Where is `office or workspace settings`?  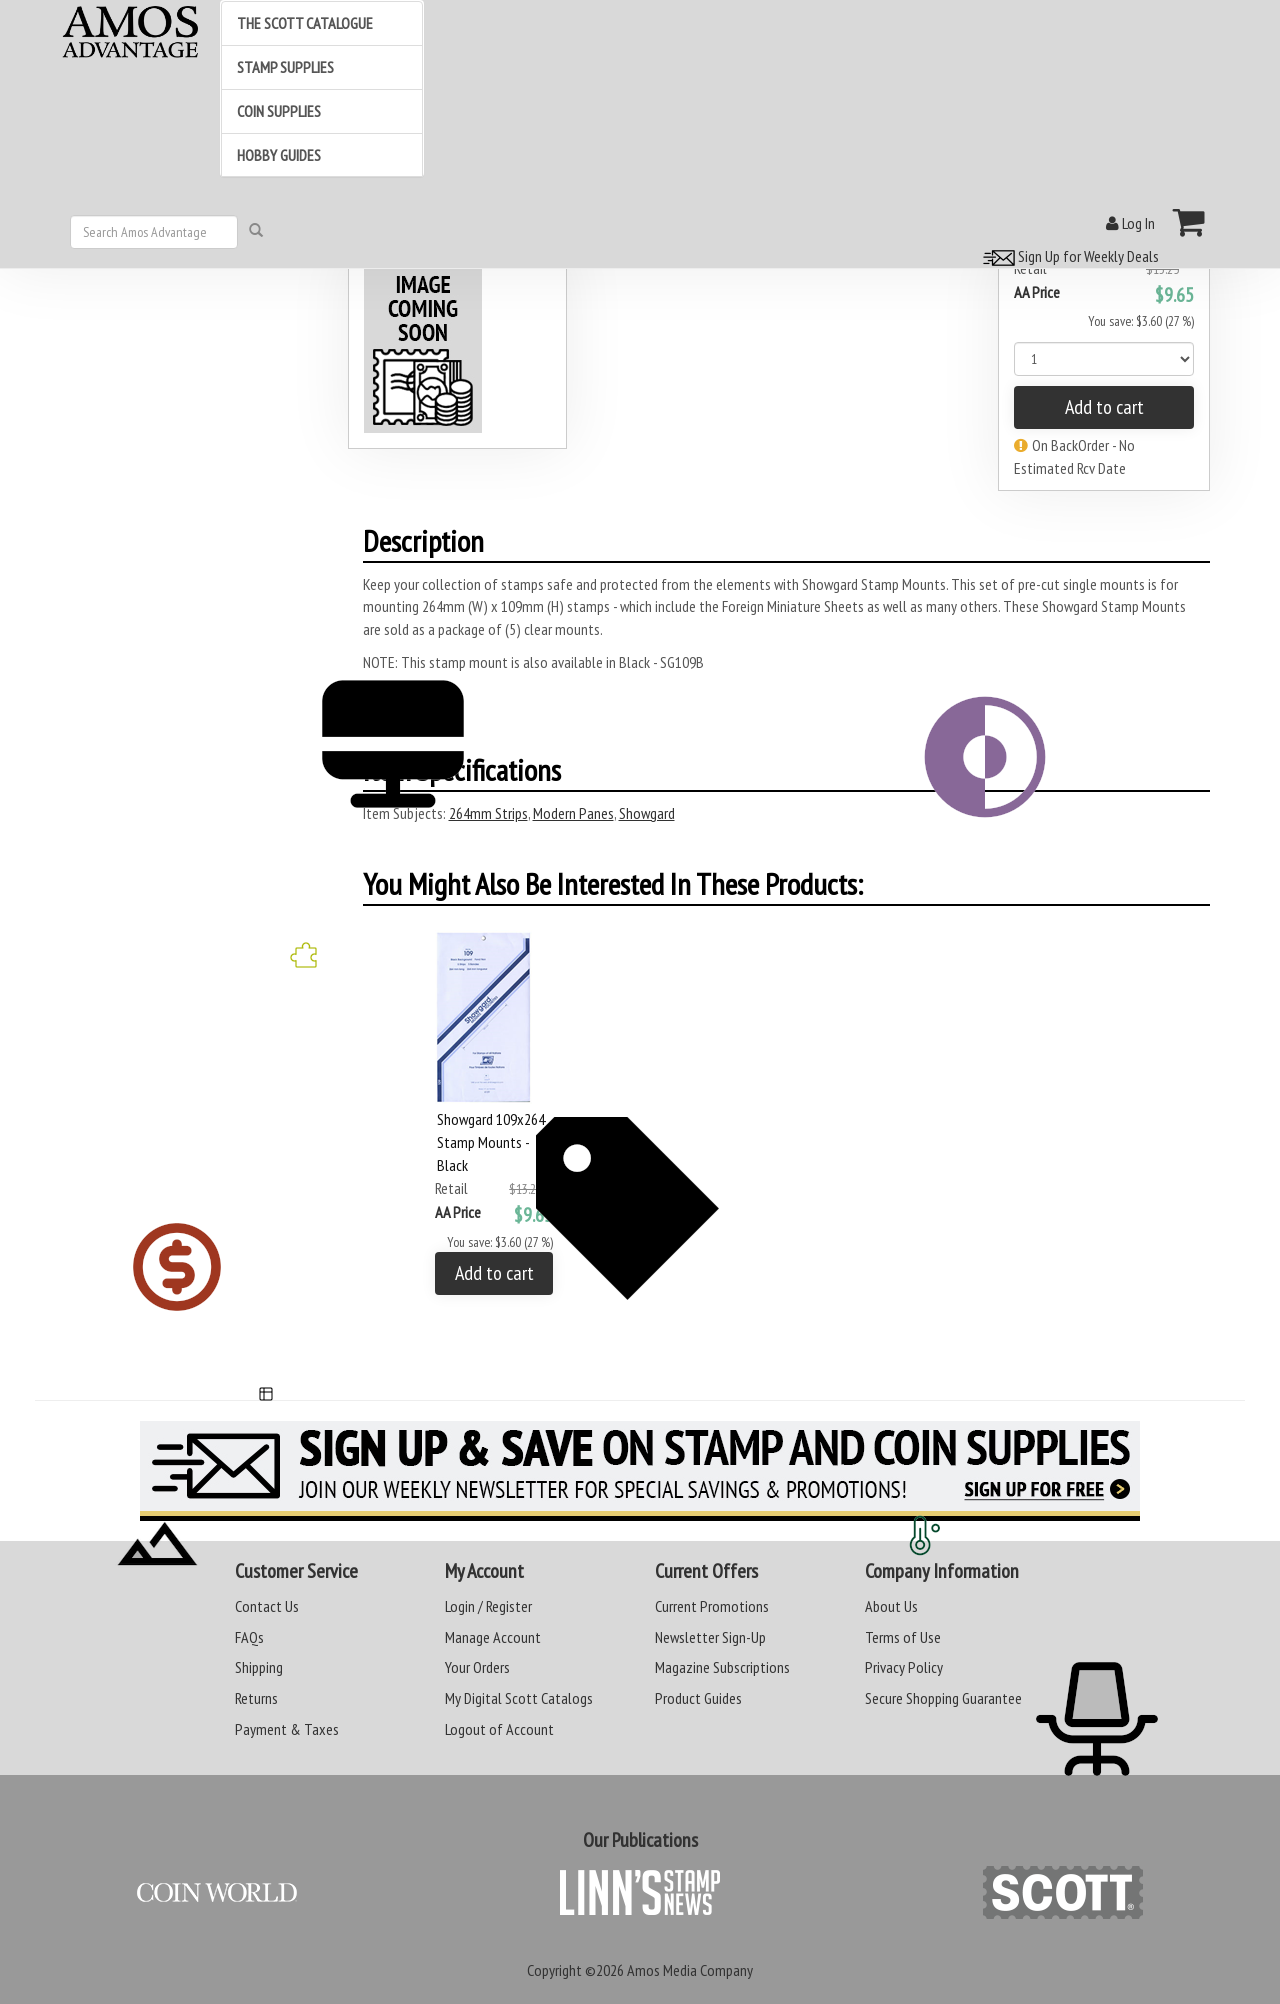 office or workspace settings is located at coordinates (1097, 1719).